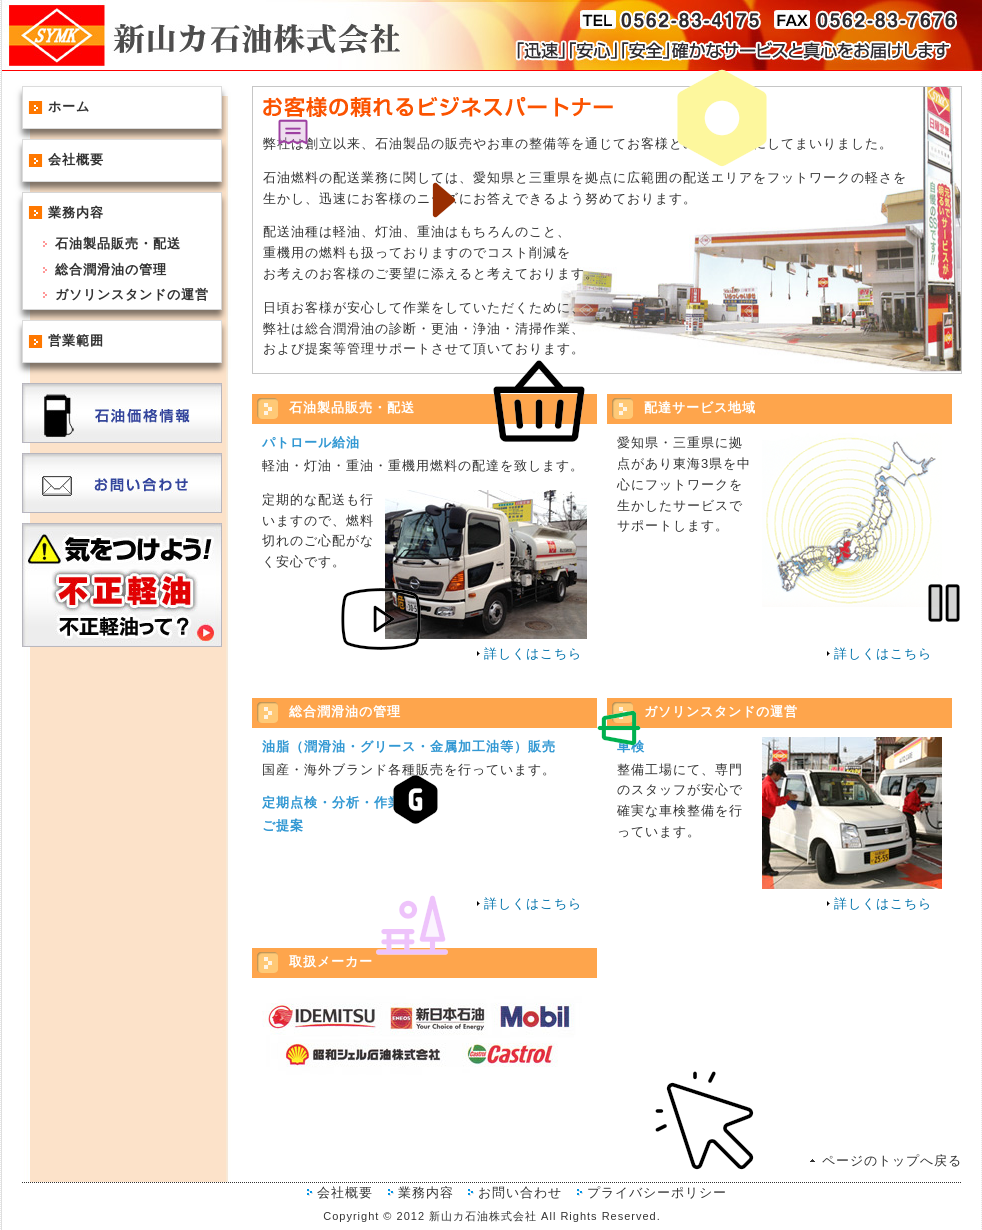  Describe the element at coordinates (293, 132) in the screenshot. I see `view purchase receipt or transaction details` at that location.